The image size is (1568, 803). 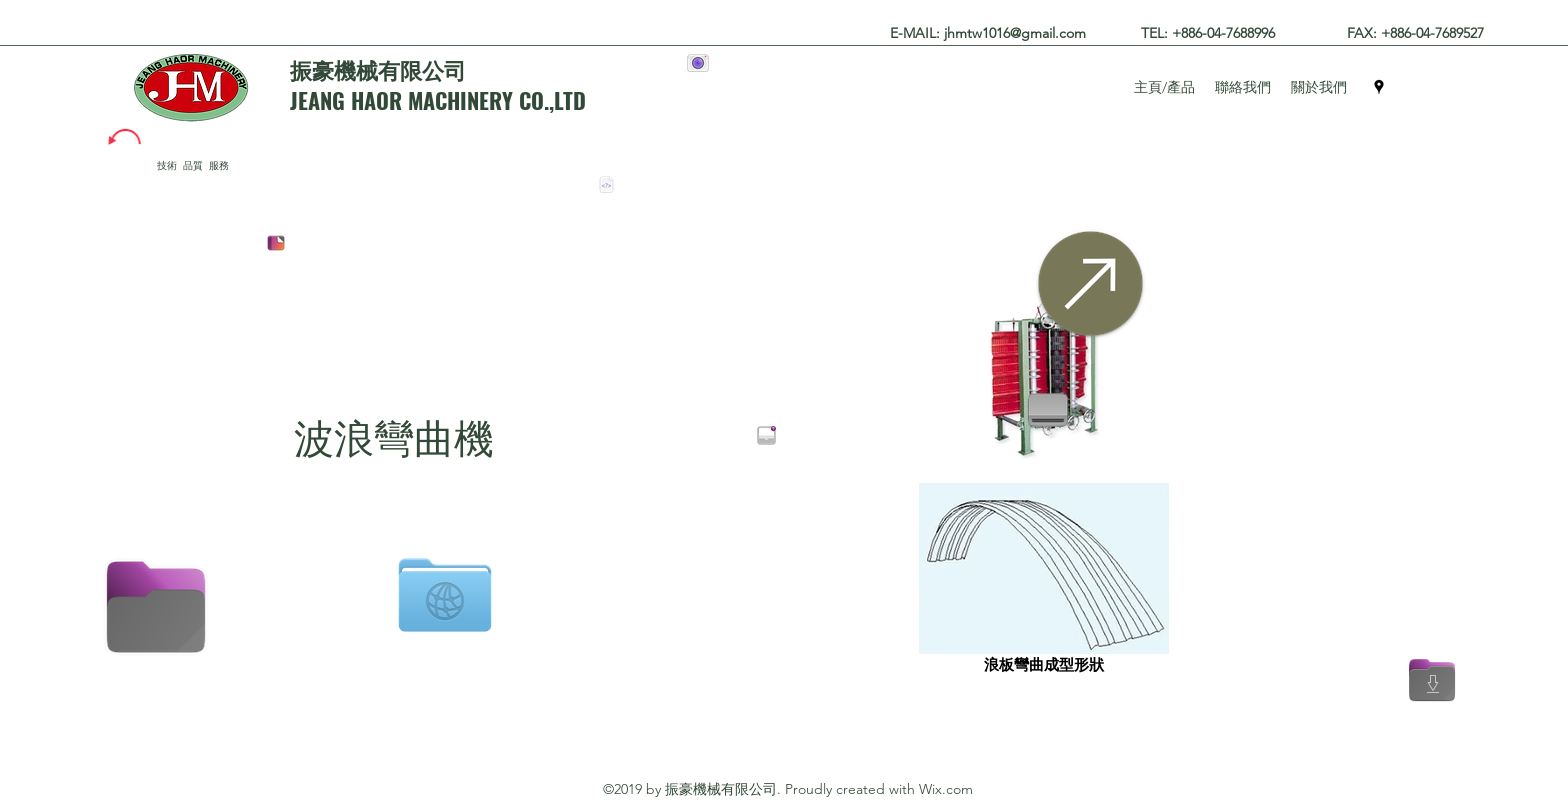 I want to click on indicates a PHP source code file, so click(x=606, y=184).